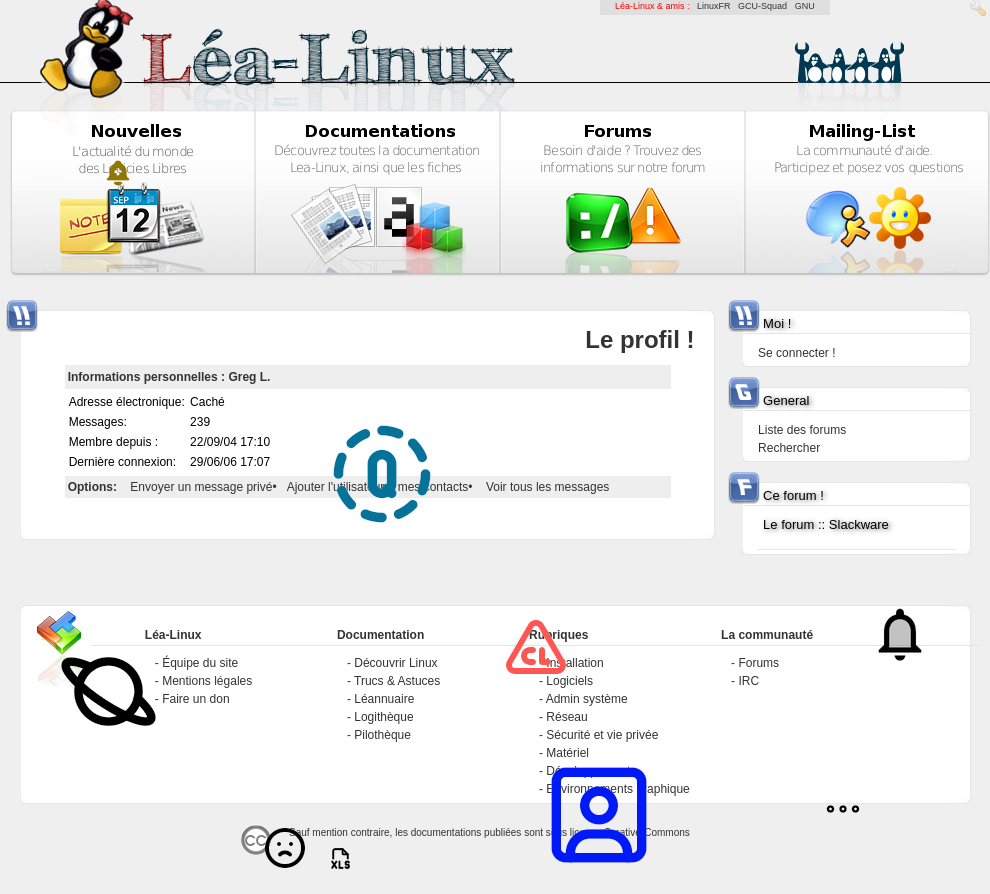  I want to click on access more options or actions, so click(843, 809).